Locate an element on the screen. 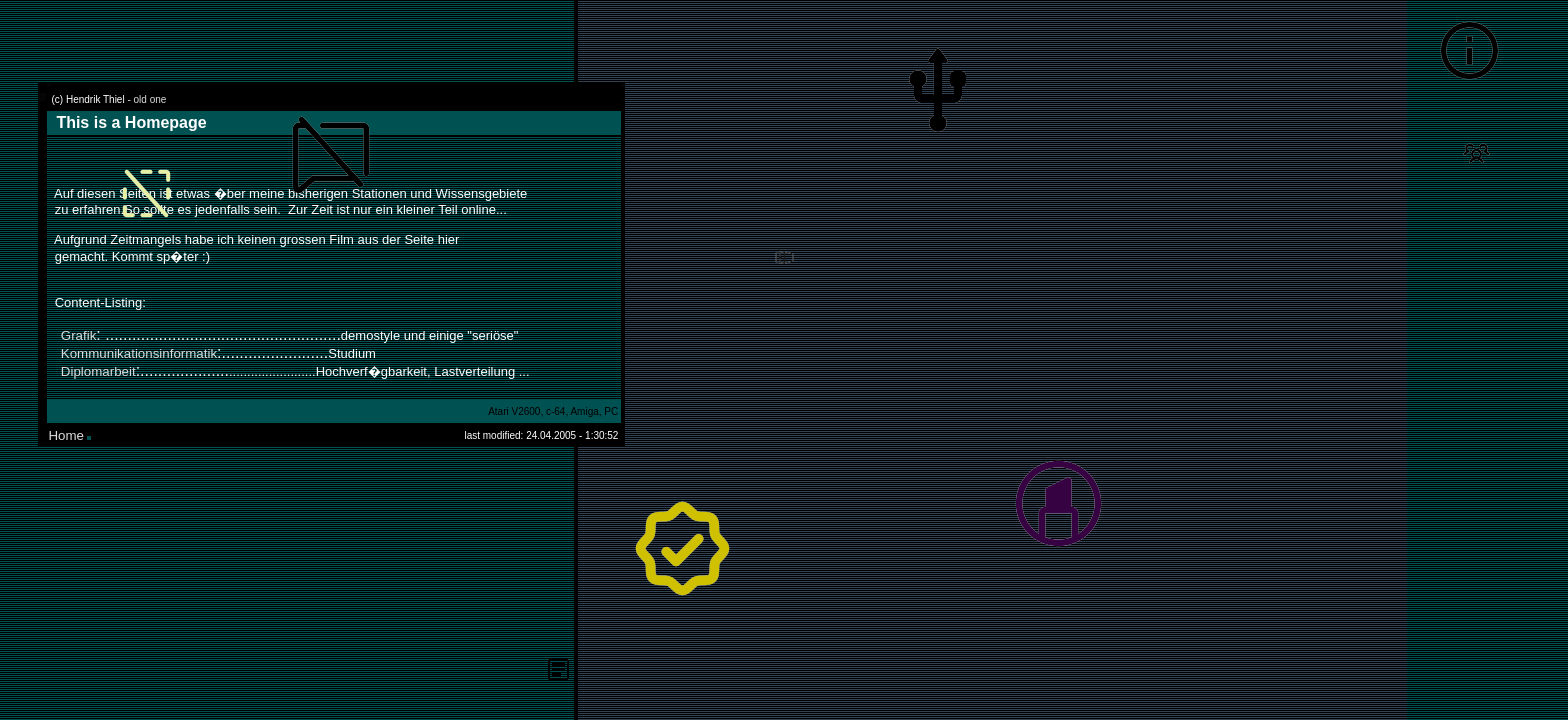  view shipping or freight details is located at coordinates (784, 257).